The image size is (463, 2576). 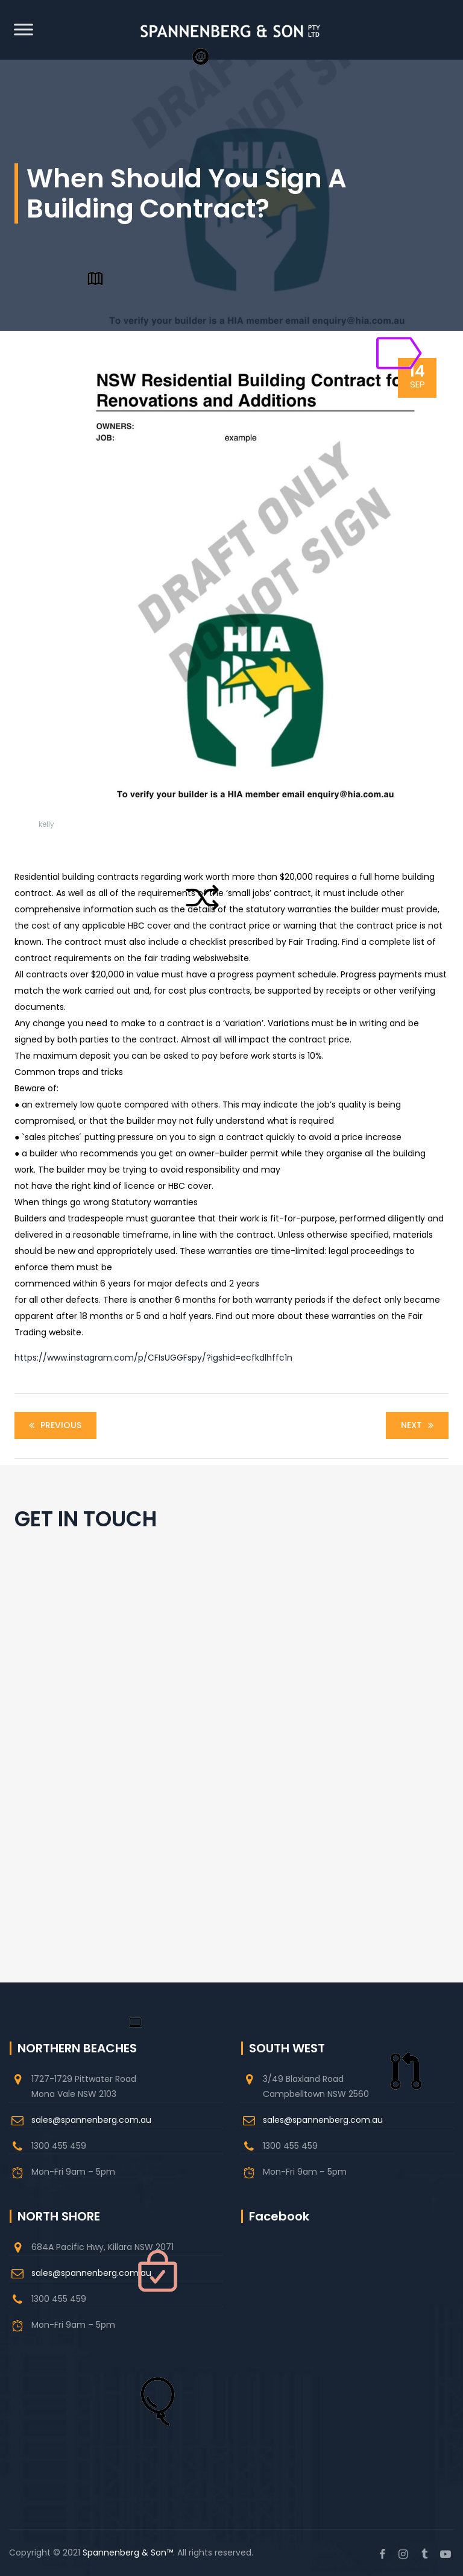 I want to click on add a tag or label to an item, so click(x=397, y=353).